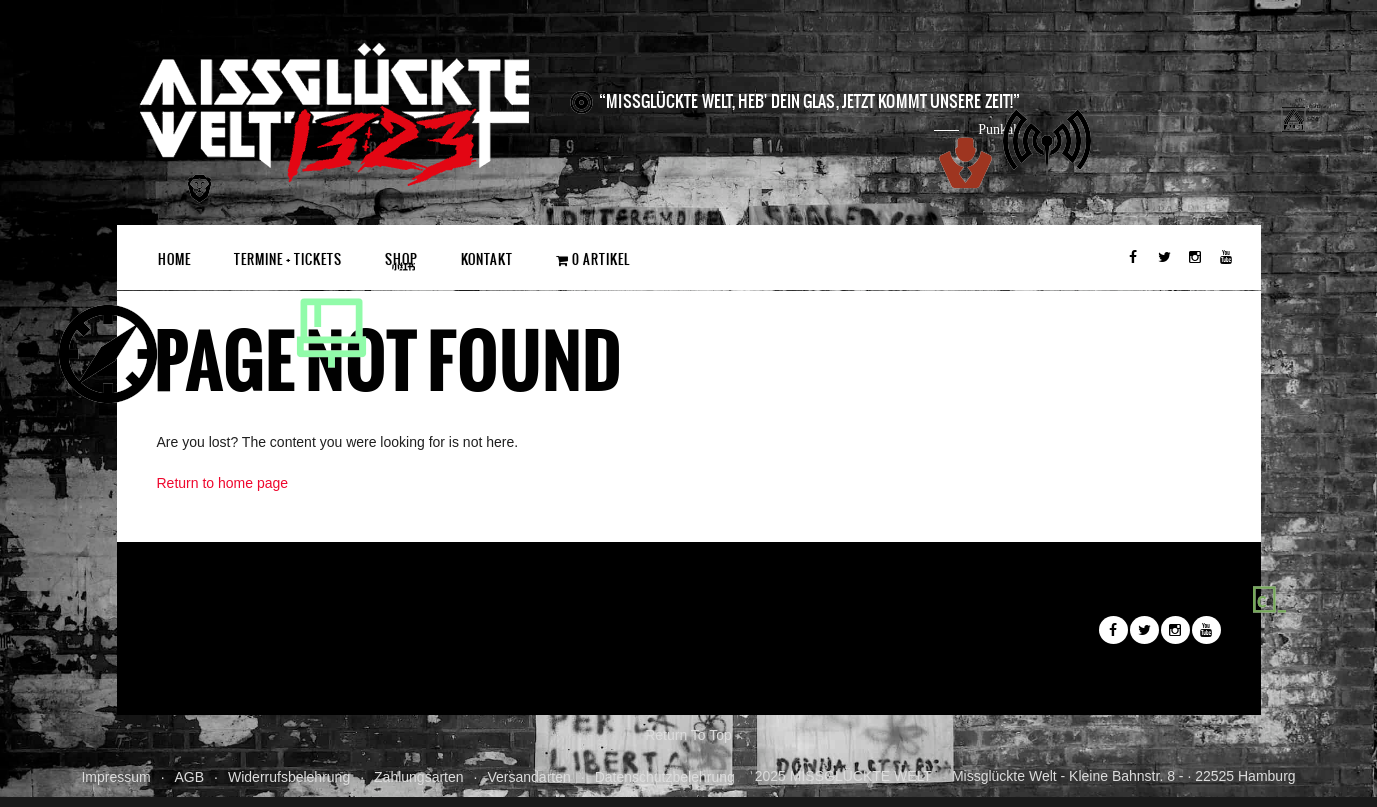 Image resolution: width=1377 pixels, height=807 pixels. Describe the element at coordinates (1293, 119) in the screenshot. I see `aldi nord company logo` at that location.